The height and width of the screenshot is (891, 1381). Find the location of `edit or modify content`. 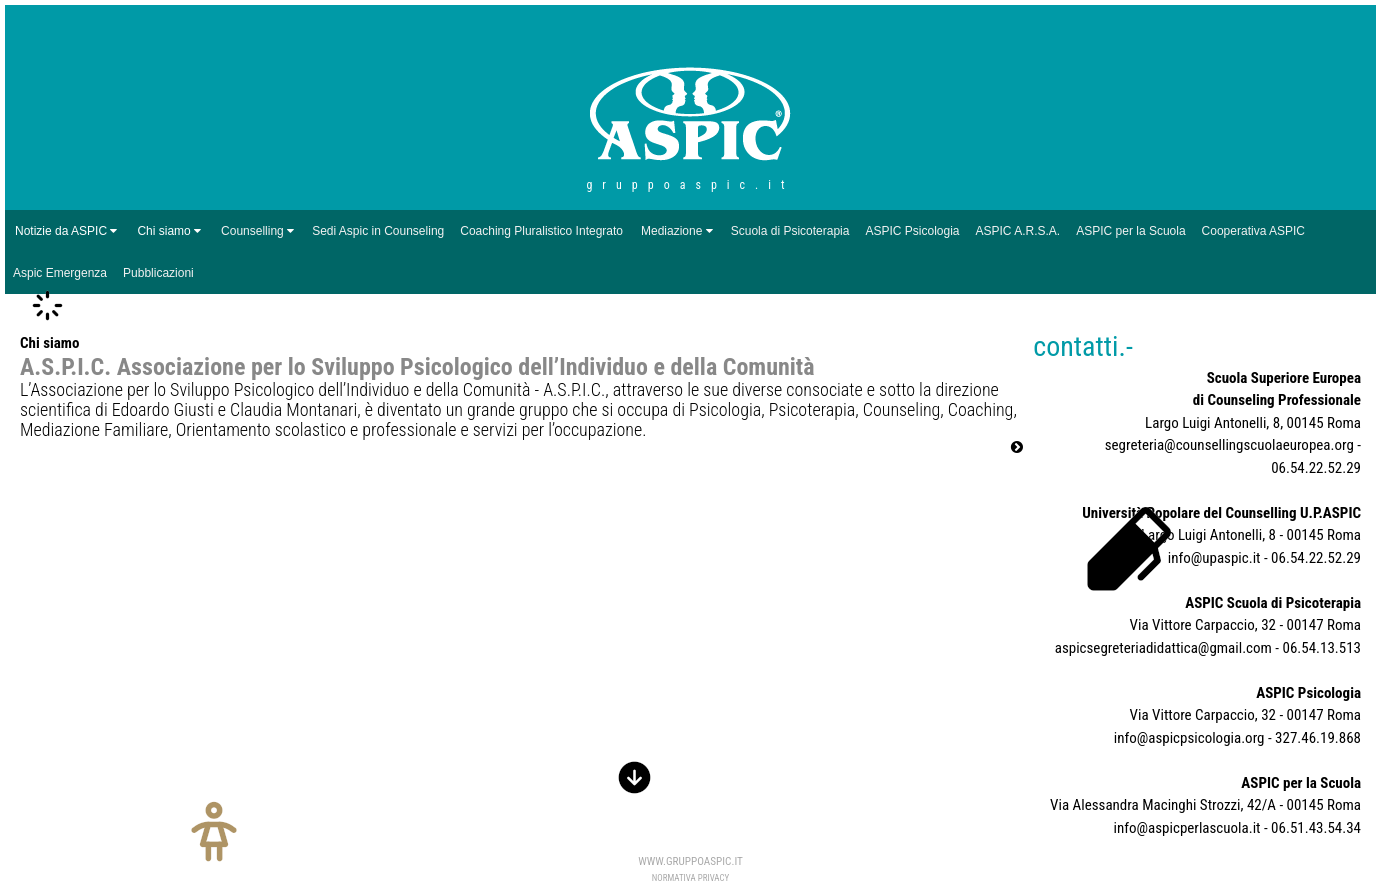

edit or modify content is located at coordinates (1127, 550).